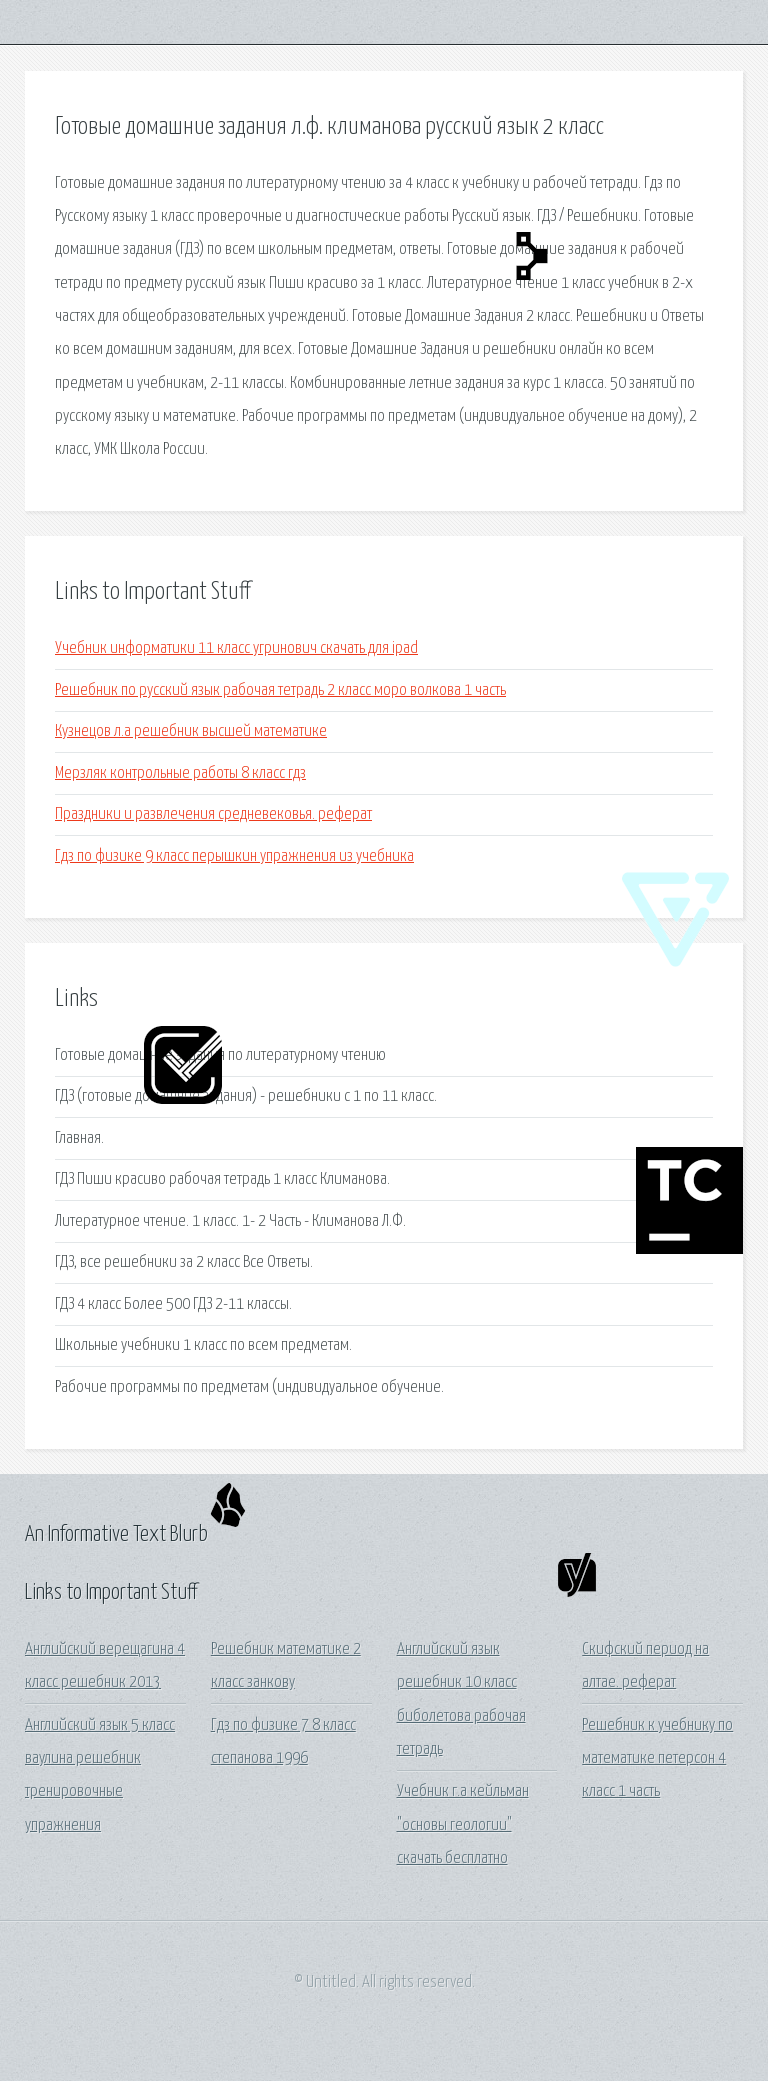 The image size is (768, 2081). I want to click on yoast SEO plugin logo, so click(577, 1575).